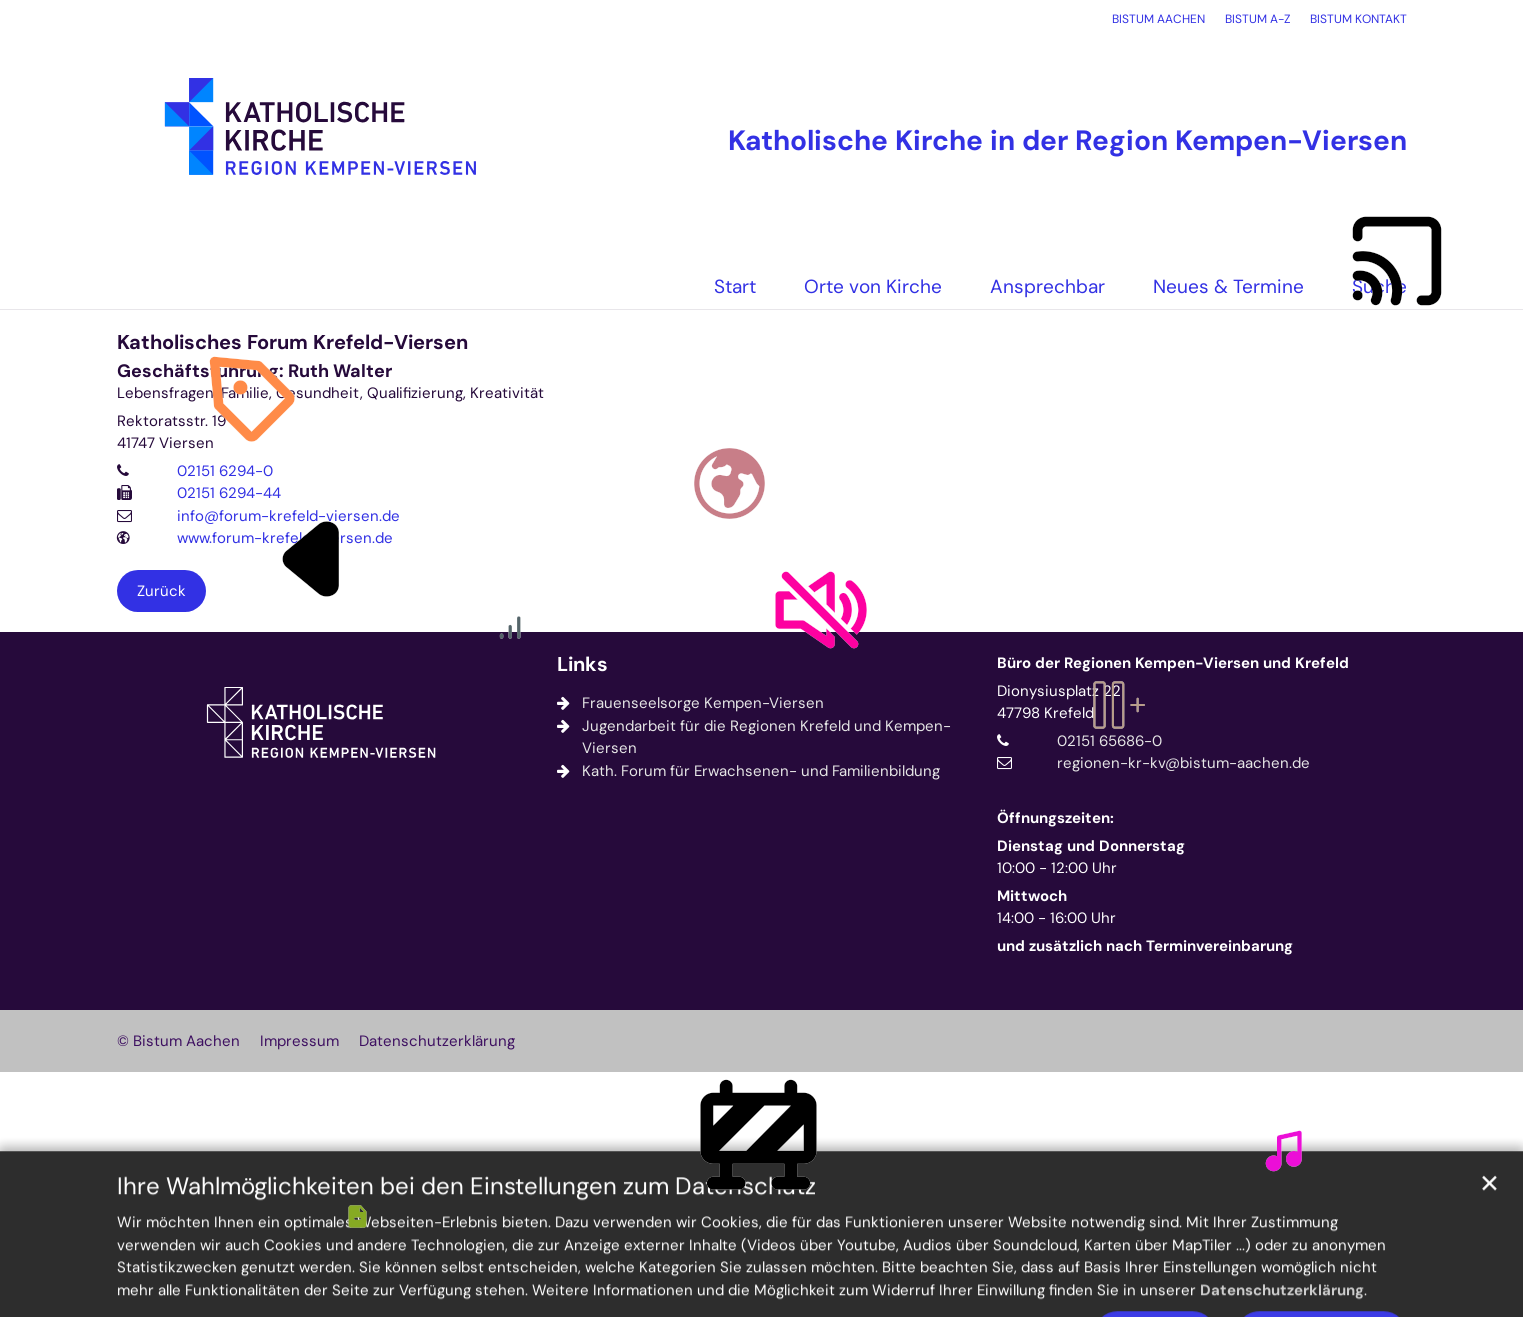 The width and height of the screenshot is (1523, 1317). I want to click on indicates medium cellular signal strength, so click(520, 621).